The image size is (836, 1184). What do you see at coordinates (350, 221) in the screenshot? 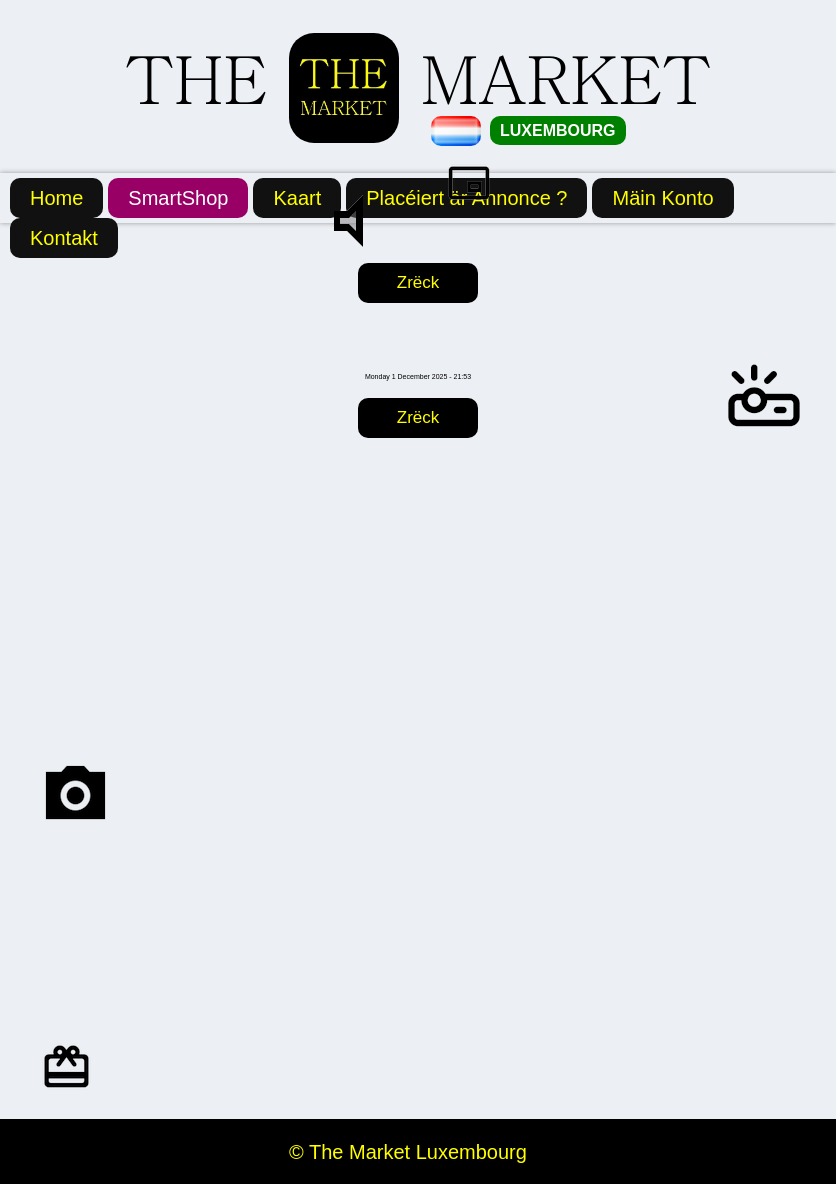
I see `mute or unmute audio` at bounding box center [350, 221].